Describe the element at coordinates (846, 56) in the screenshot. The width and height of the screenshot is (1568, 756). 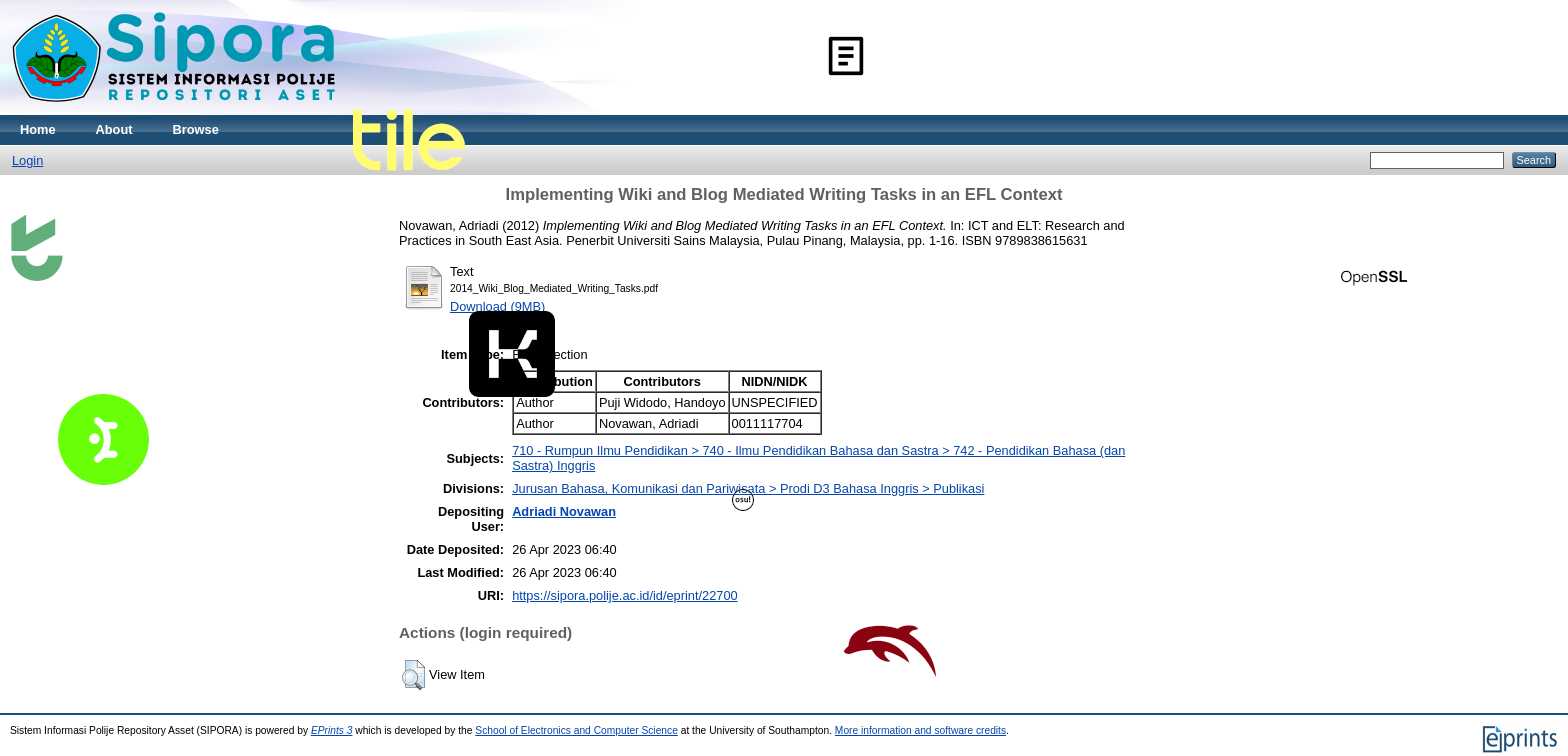
I see `view document list` at that location.